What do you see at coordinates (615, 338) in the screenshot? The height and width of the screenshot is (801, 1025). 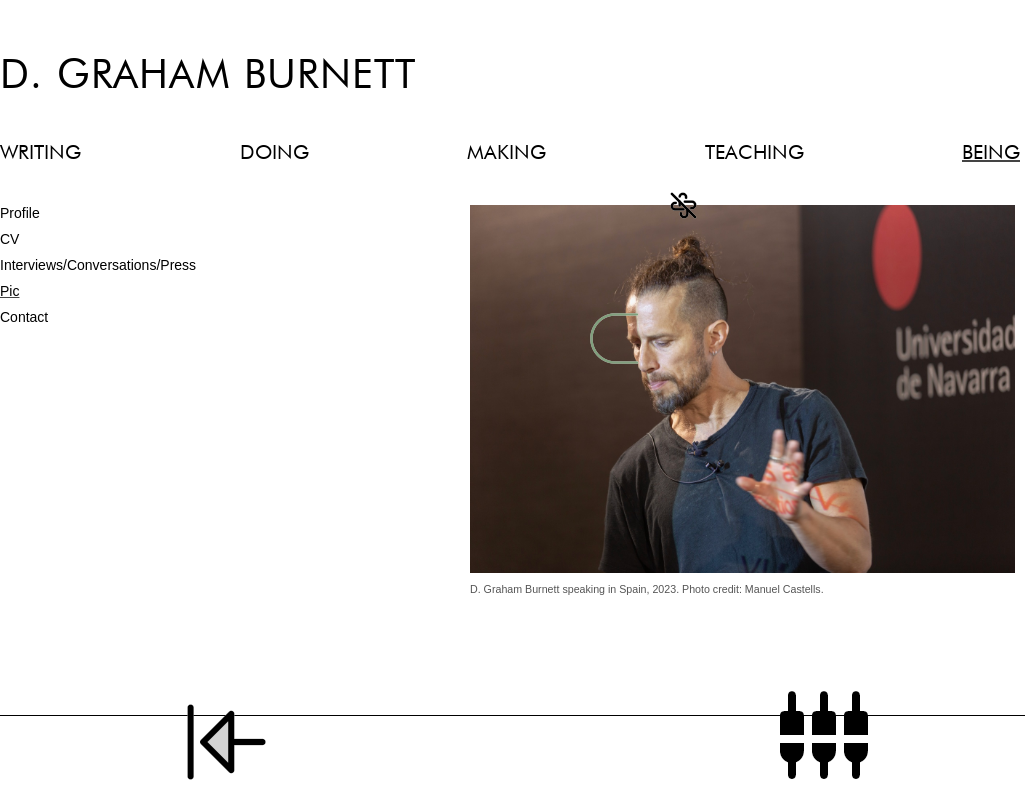 I see `indicates a proper subset relationship in mathematical notation` at bounding box center [615, 338].